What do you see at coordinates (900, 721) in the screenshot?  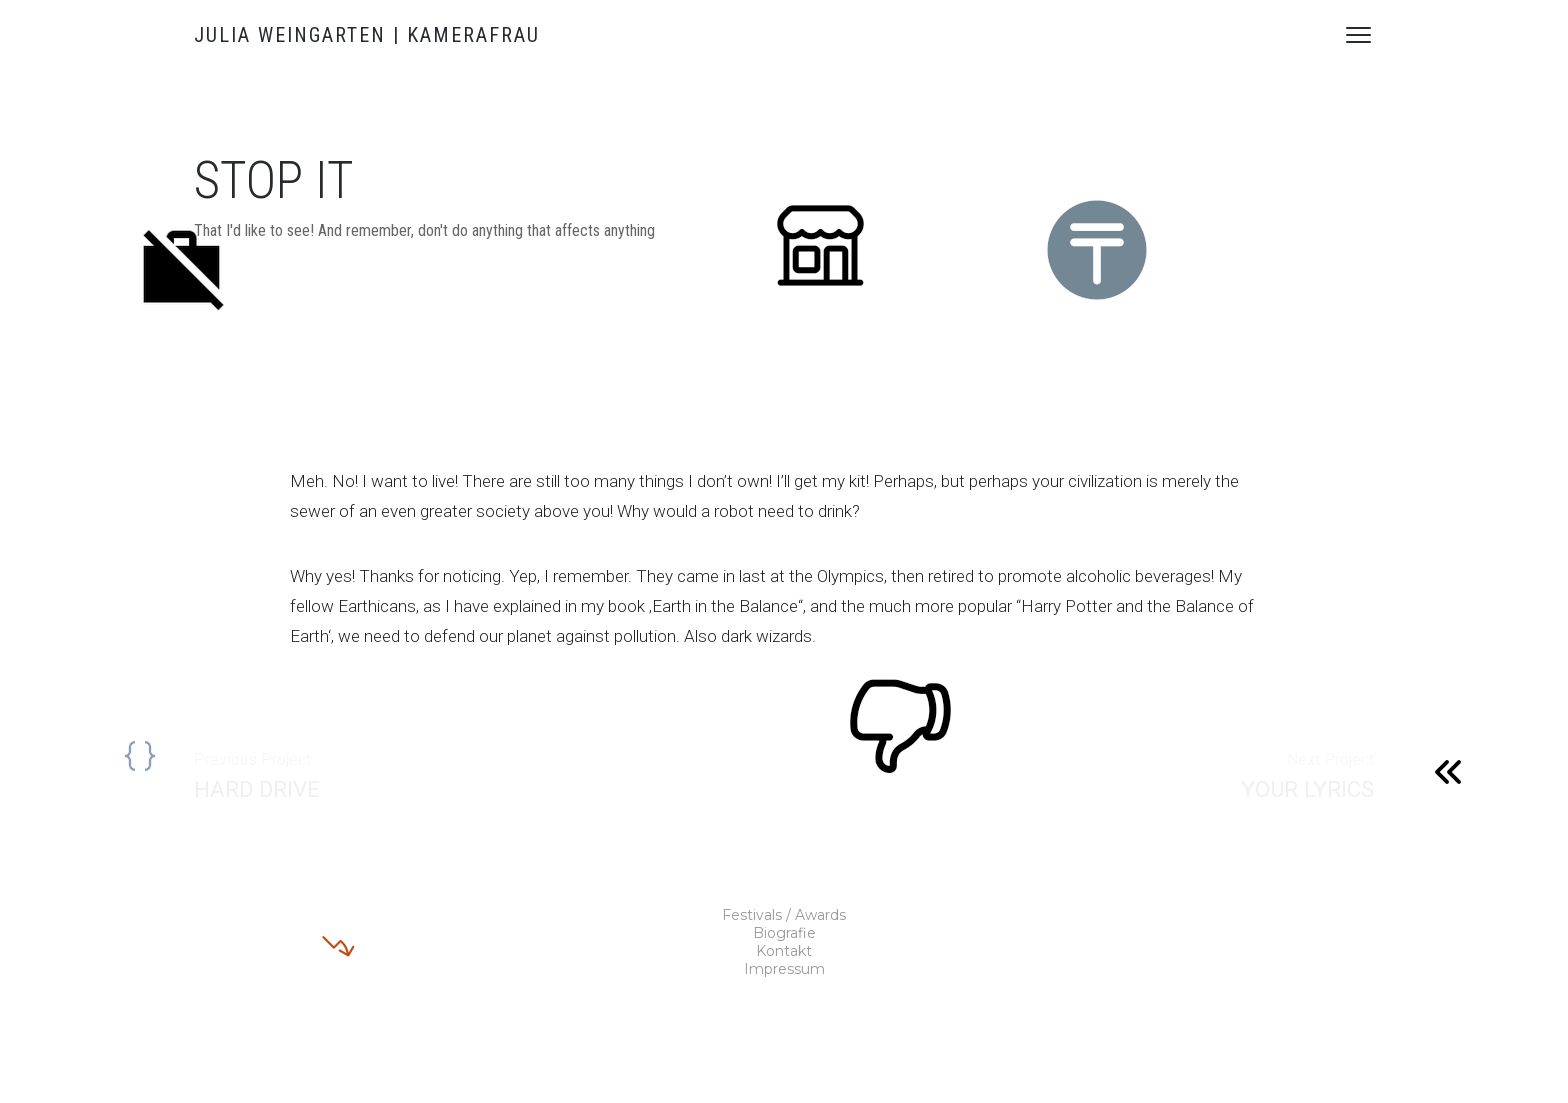 I see `dislike or downvote content` at bounding box center [900, 721].